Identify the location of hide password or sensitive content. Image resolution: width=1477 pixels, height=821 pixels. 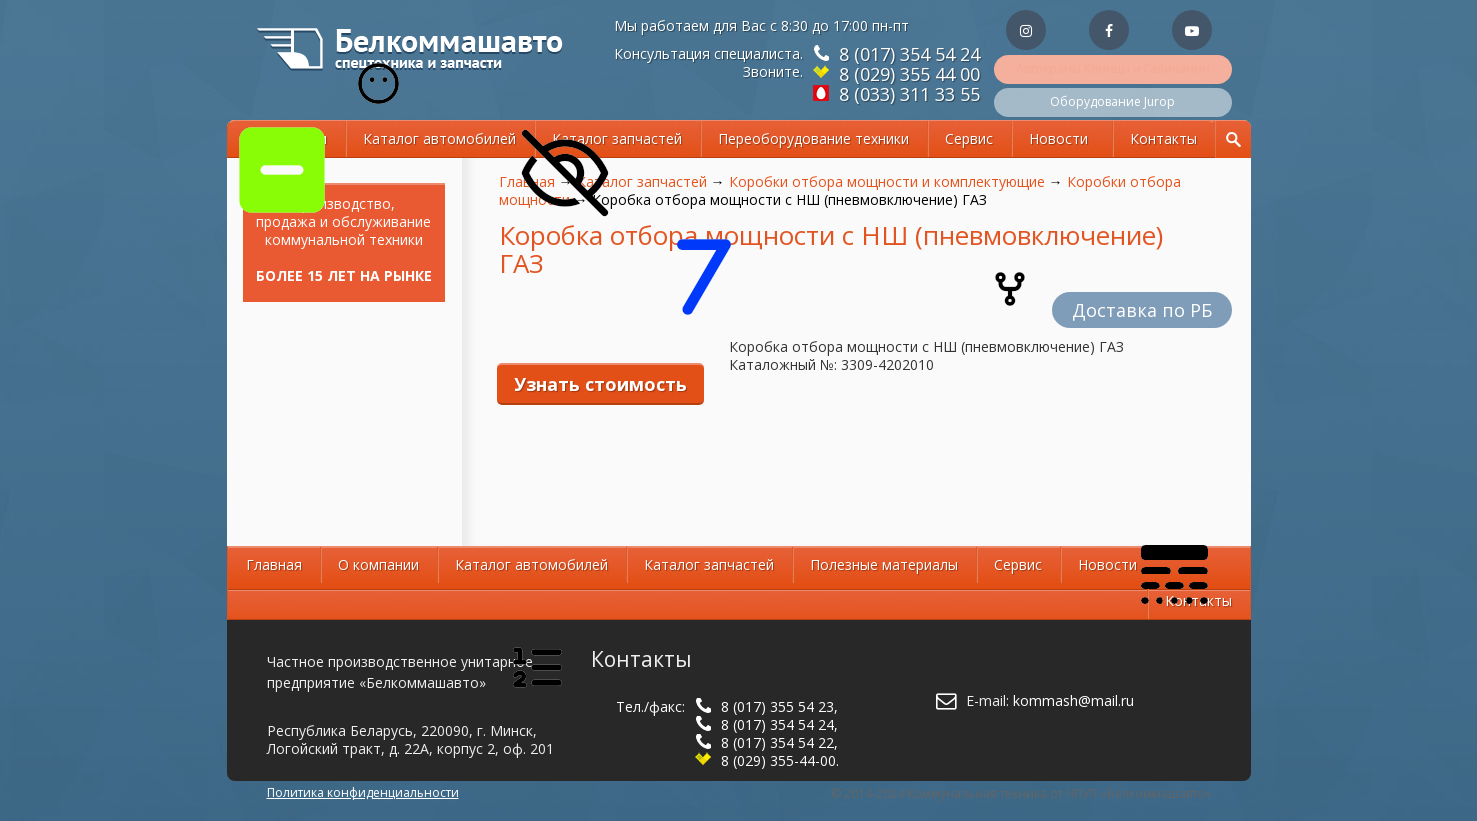
(565, 173).